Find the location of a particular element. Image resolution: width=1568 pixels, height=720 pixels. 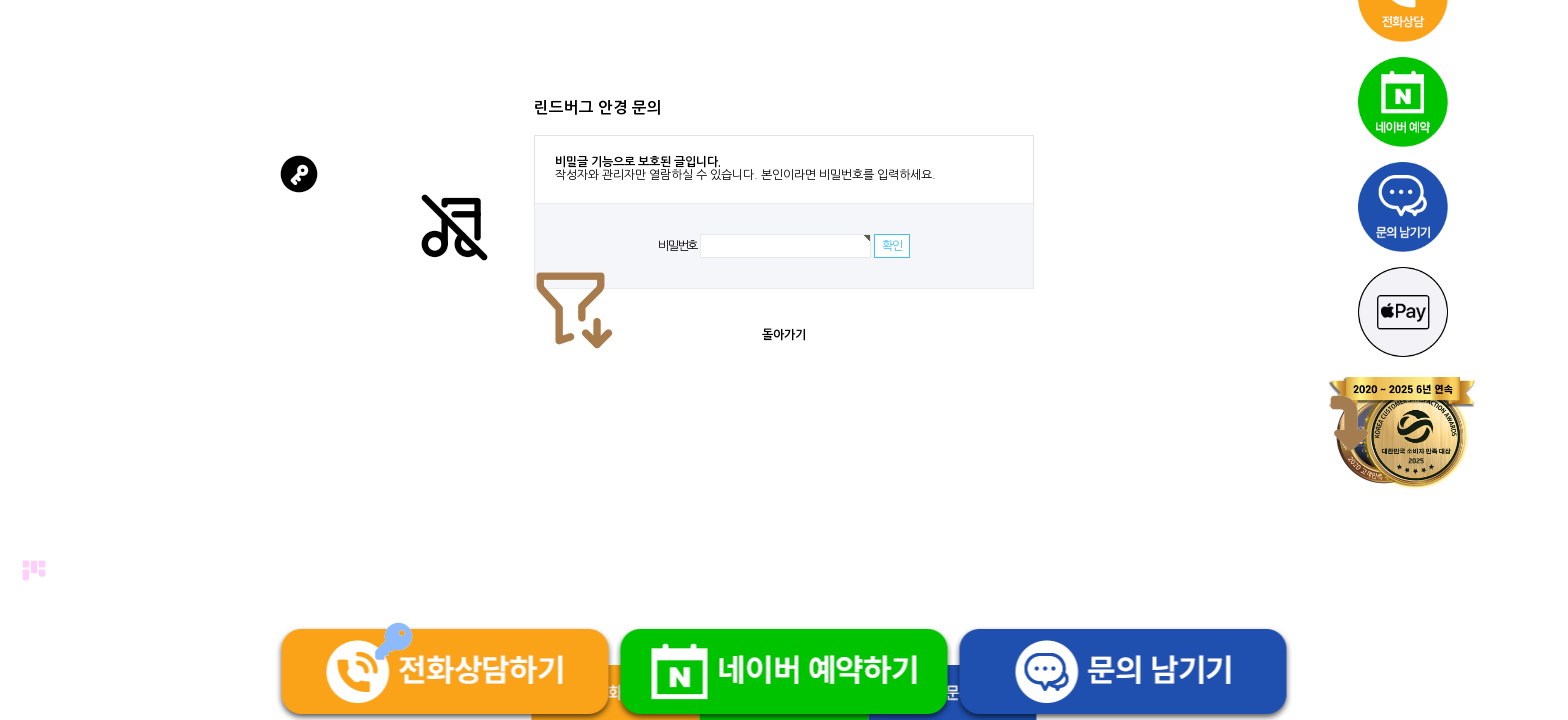

go down a level or subdirectory is located at coordinates (1351, 423).